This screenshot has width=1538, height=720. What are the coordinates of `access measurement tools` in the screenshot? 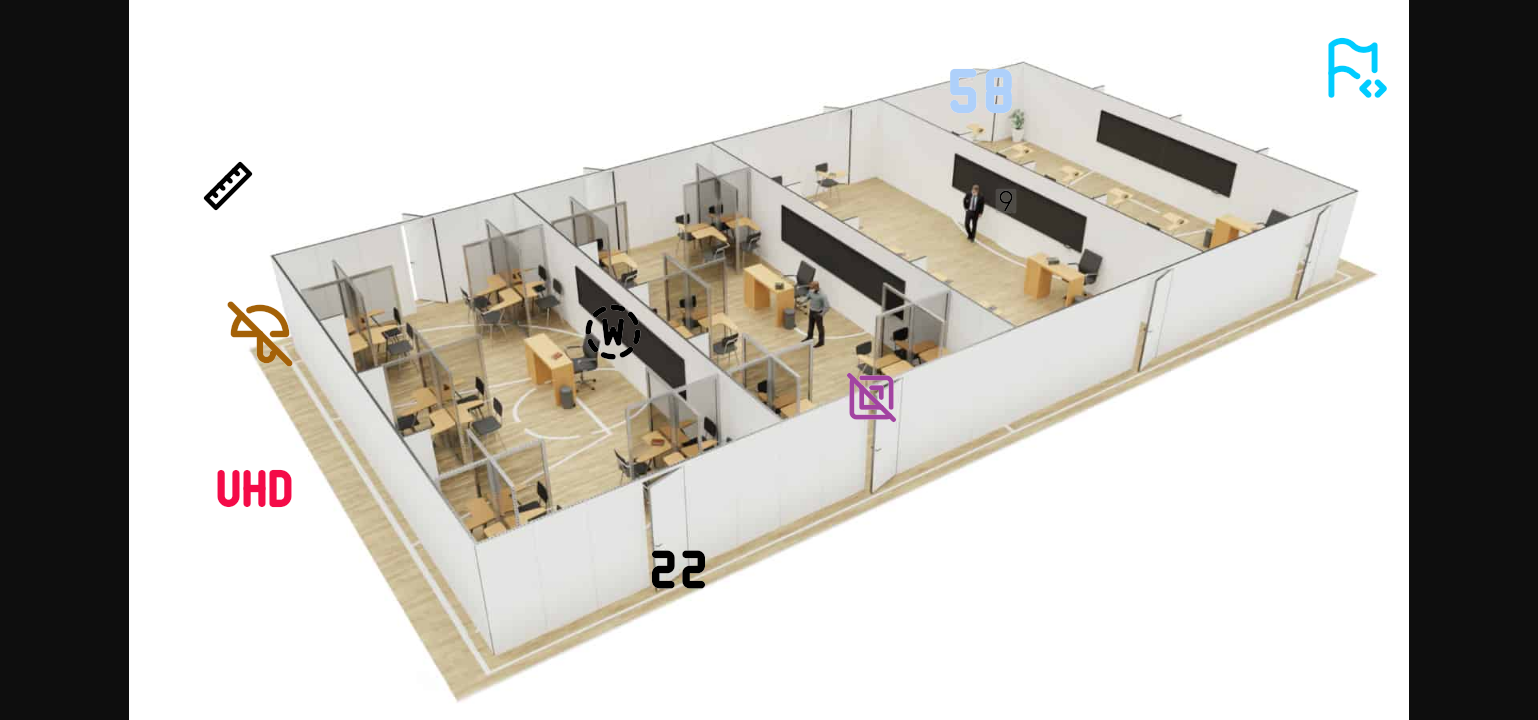 It's located at (228, 186).